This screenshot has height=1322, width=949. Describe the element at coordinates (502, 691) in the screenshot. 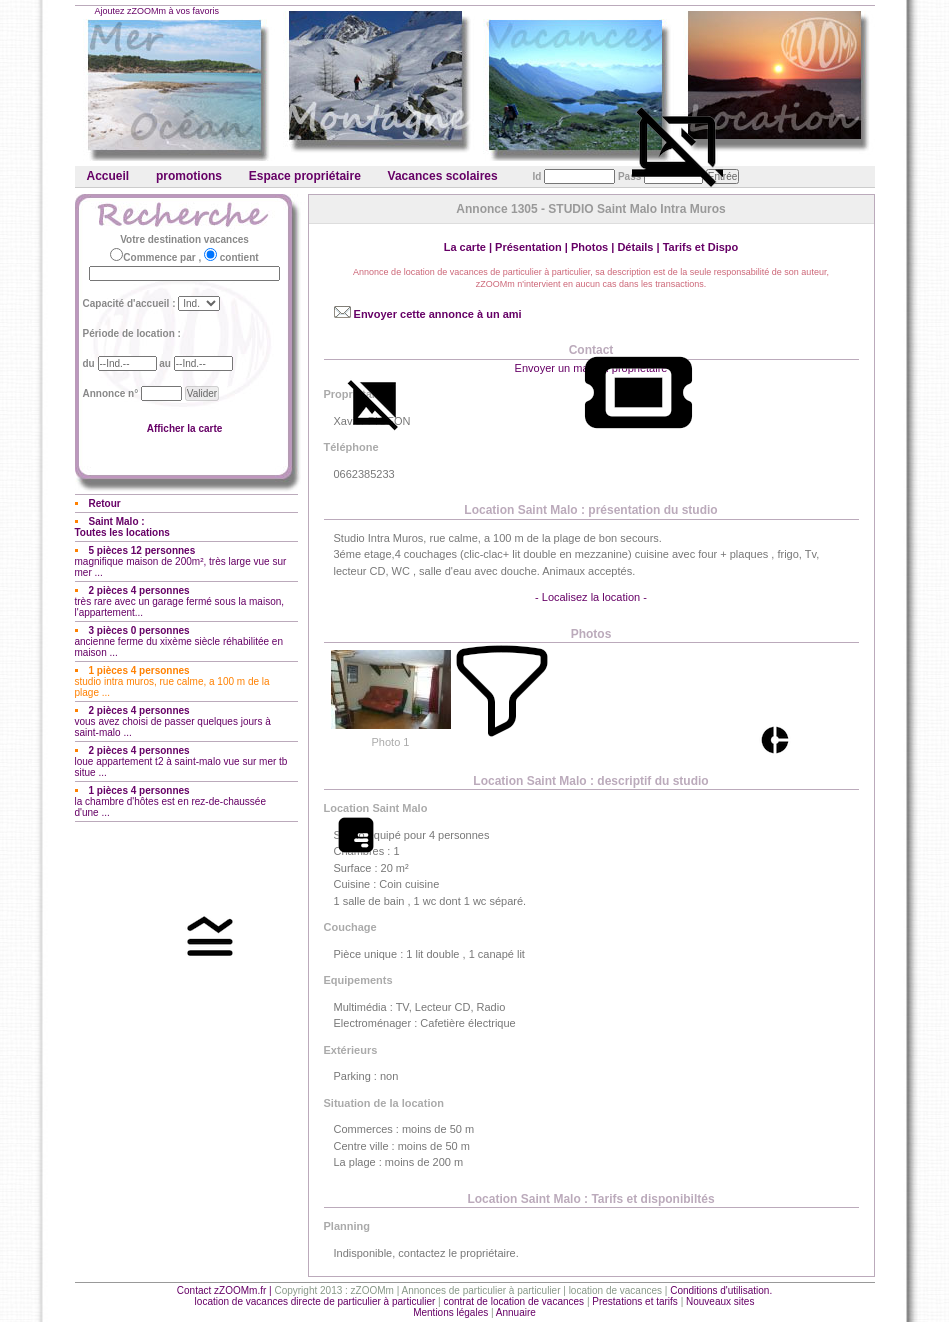

I see `filter or sort content` at that location.